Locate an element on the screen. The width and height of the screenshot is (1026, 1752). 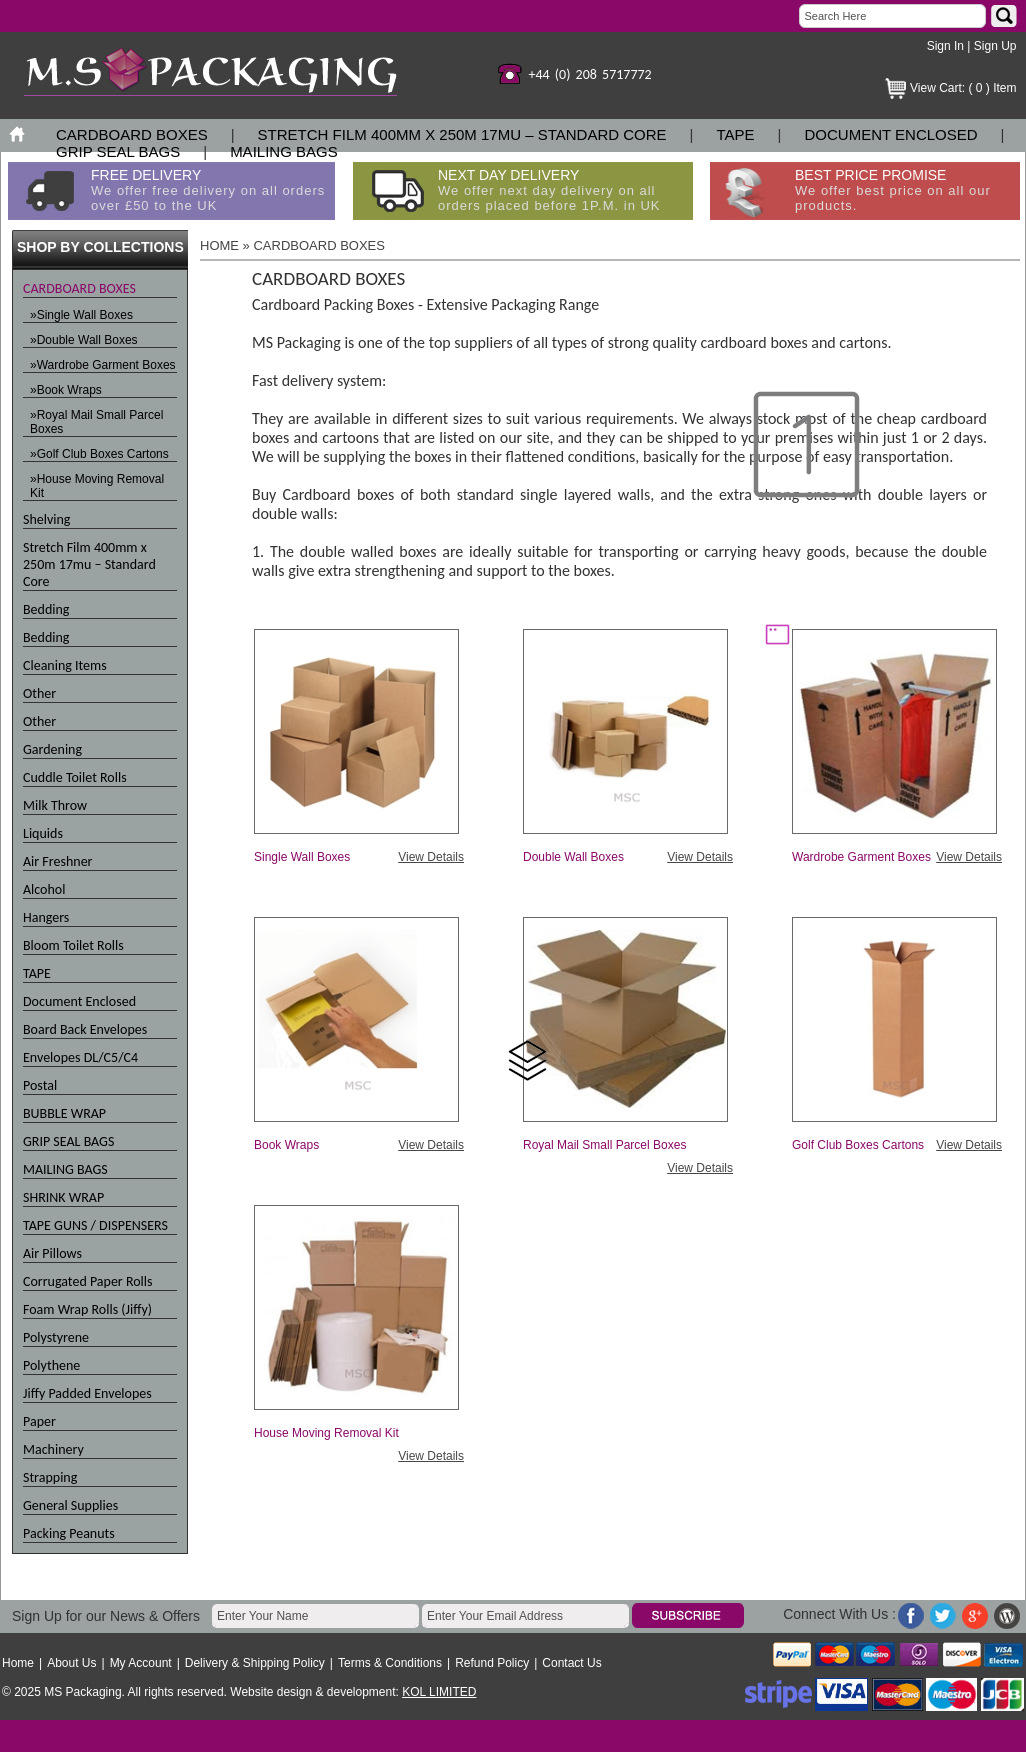
open a new application window is located at coordinates (777, 634).